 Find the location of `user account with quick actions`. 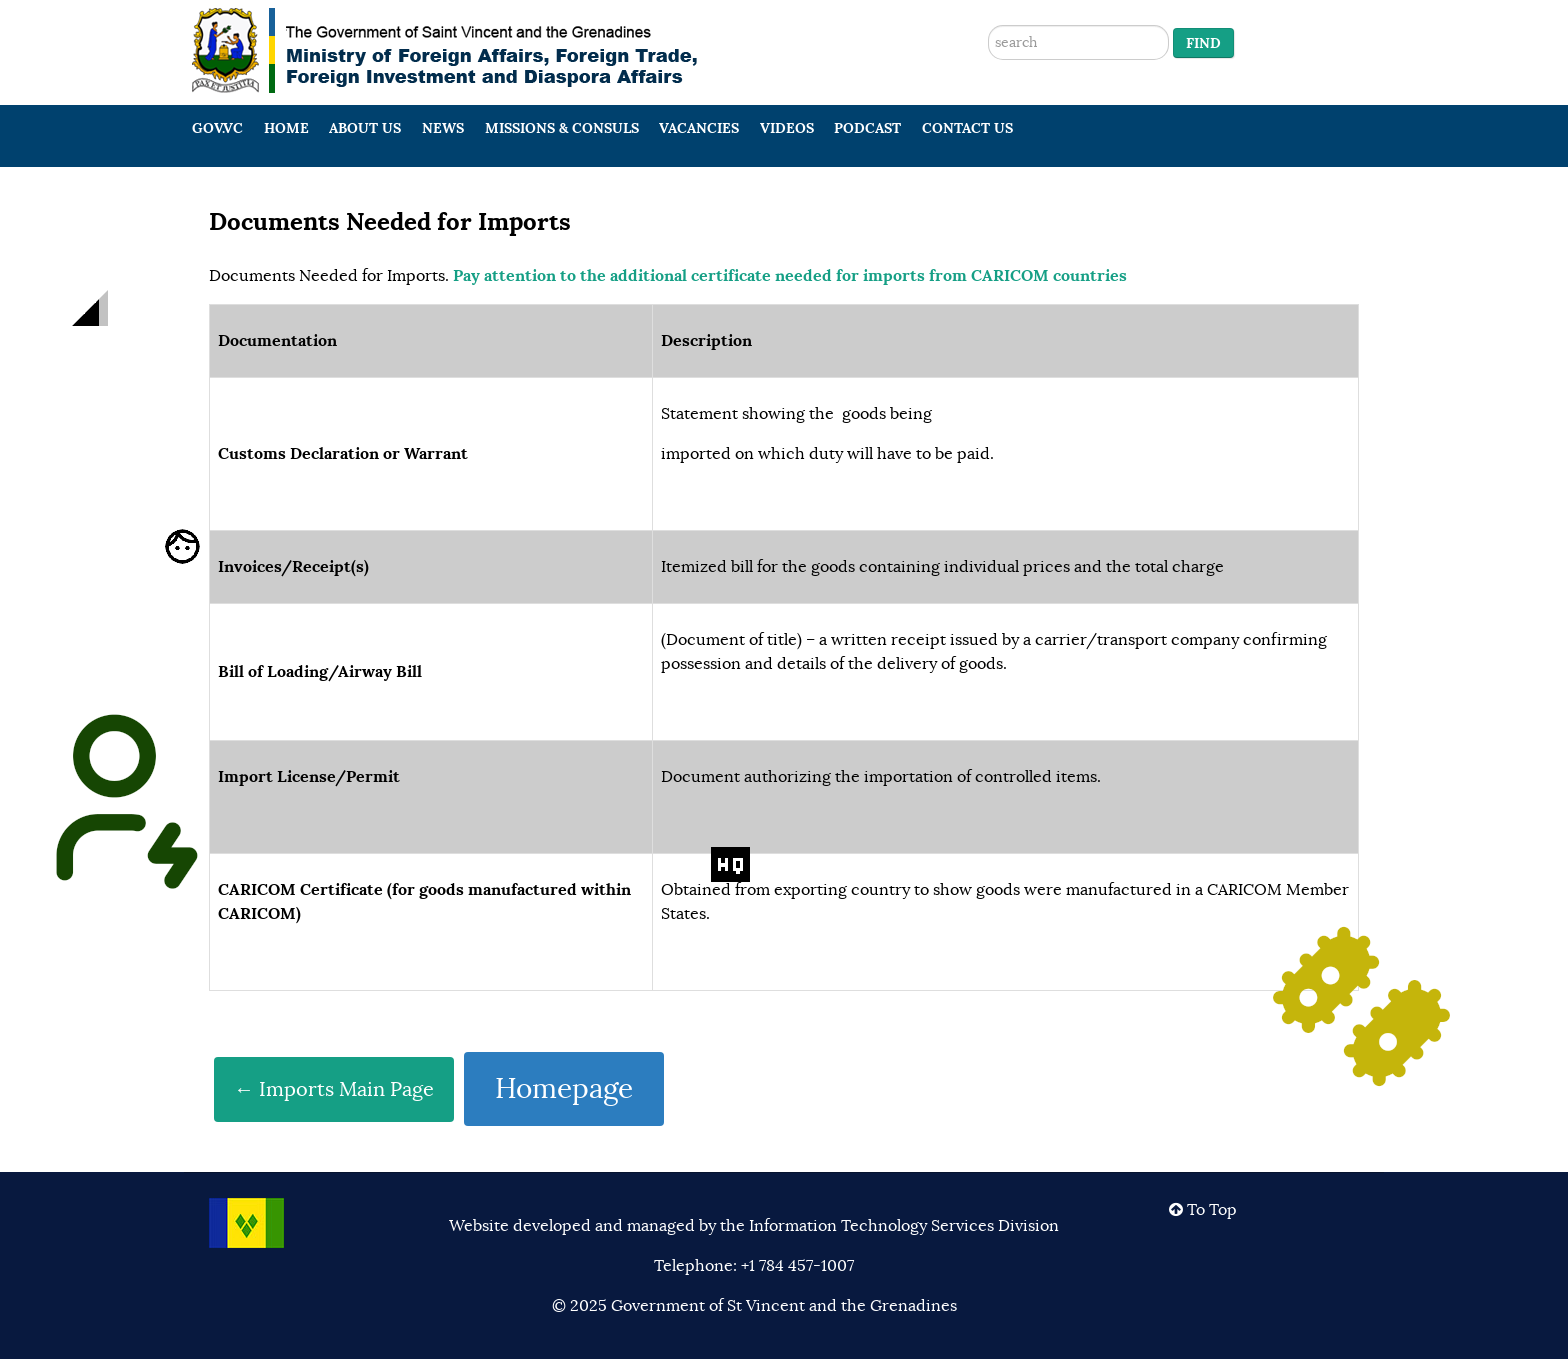

user account with quick actions is located at coordinates (114, 797).